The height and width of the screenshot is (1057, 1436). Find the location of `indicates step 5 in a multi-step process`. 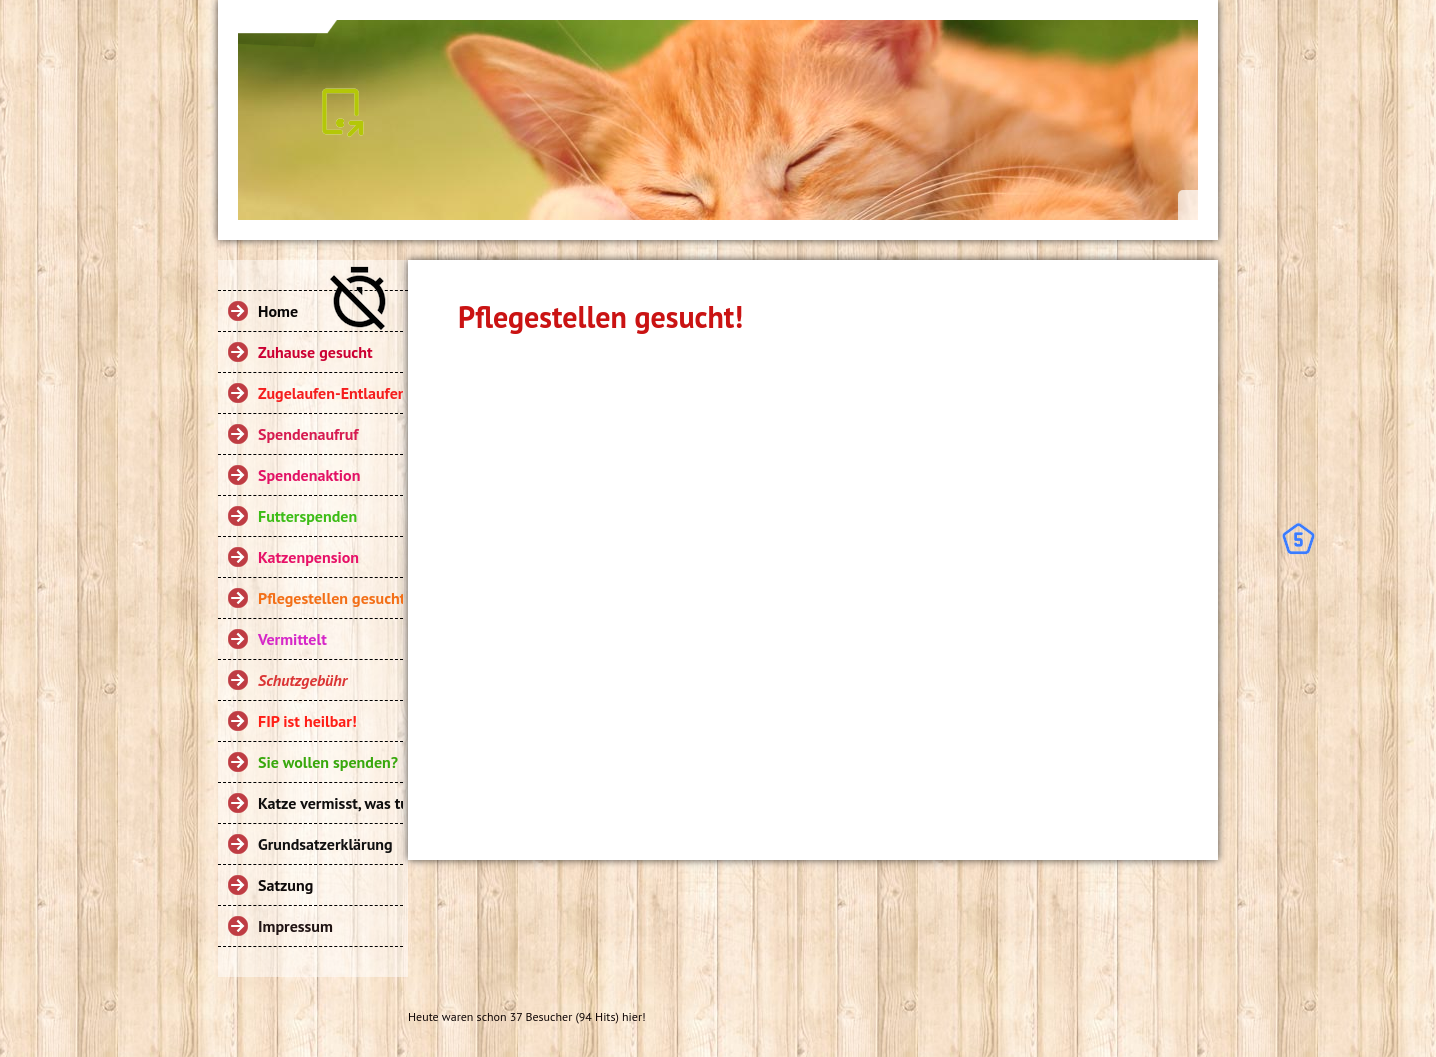

indicates step 5 in a multi-step process is located at coordinates (1298, 539).